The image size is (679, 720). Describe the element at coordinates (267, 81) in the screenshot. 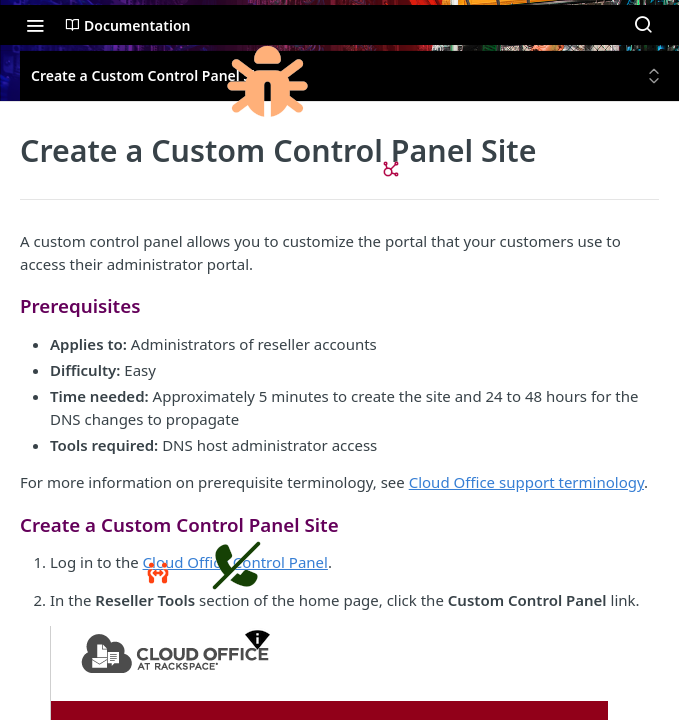

I see `report a bug or issue` at that location.